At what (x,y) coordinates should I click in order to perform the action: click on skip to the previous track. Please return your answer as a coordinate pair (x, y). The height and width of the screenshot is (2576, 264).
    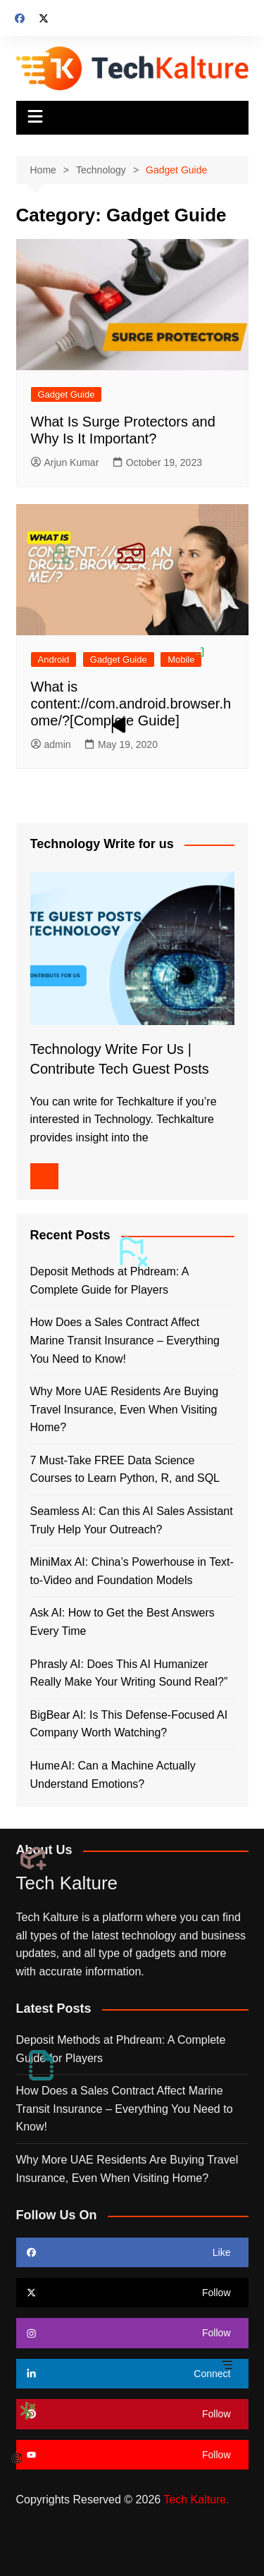
    Looking at the image, I should click on (118, 725).